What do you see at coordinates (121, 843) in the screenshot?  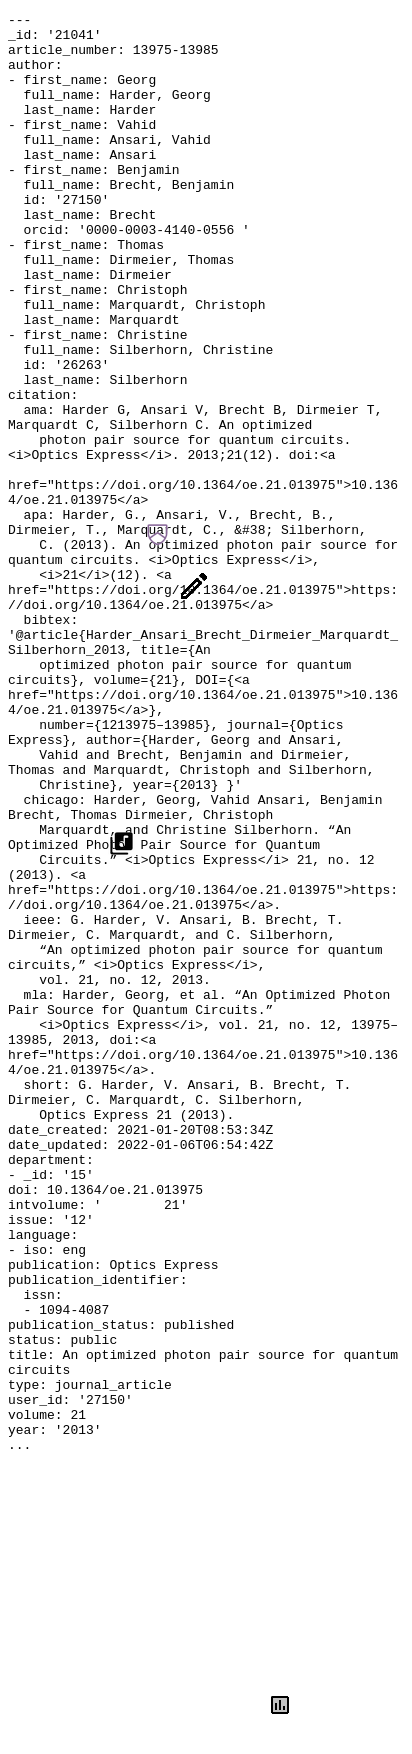 I see `access your music library` at bounding box center [121, 843].